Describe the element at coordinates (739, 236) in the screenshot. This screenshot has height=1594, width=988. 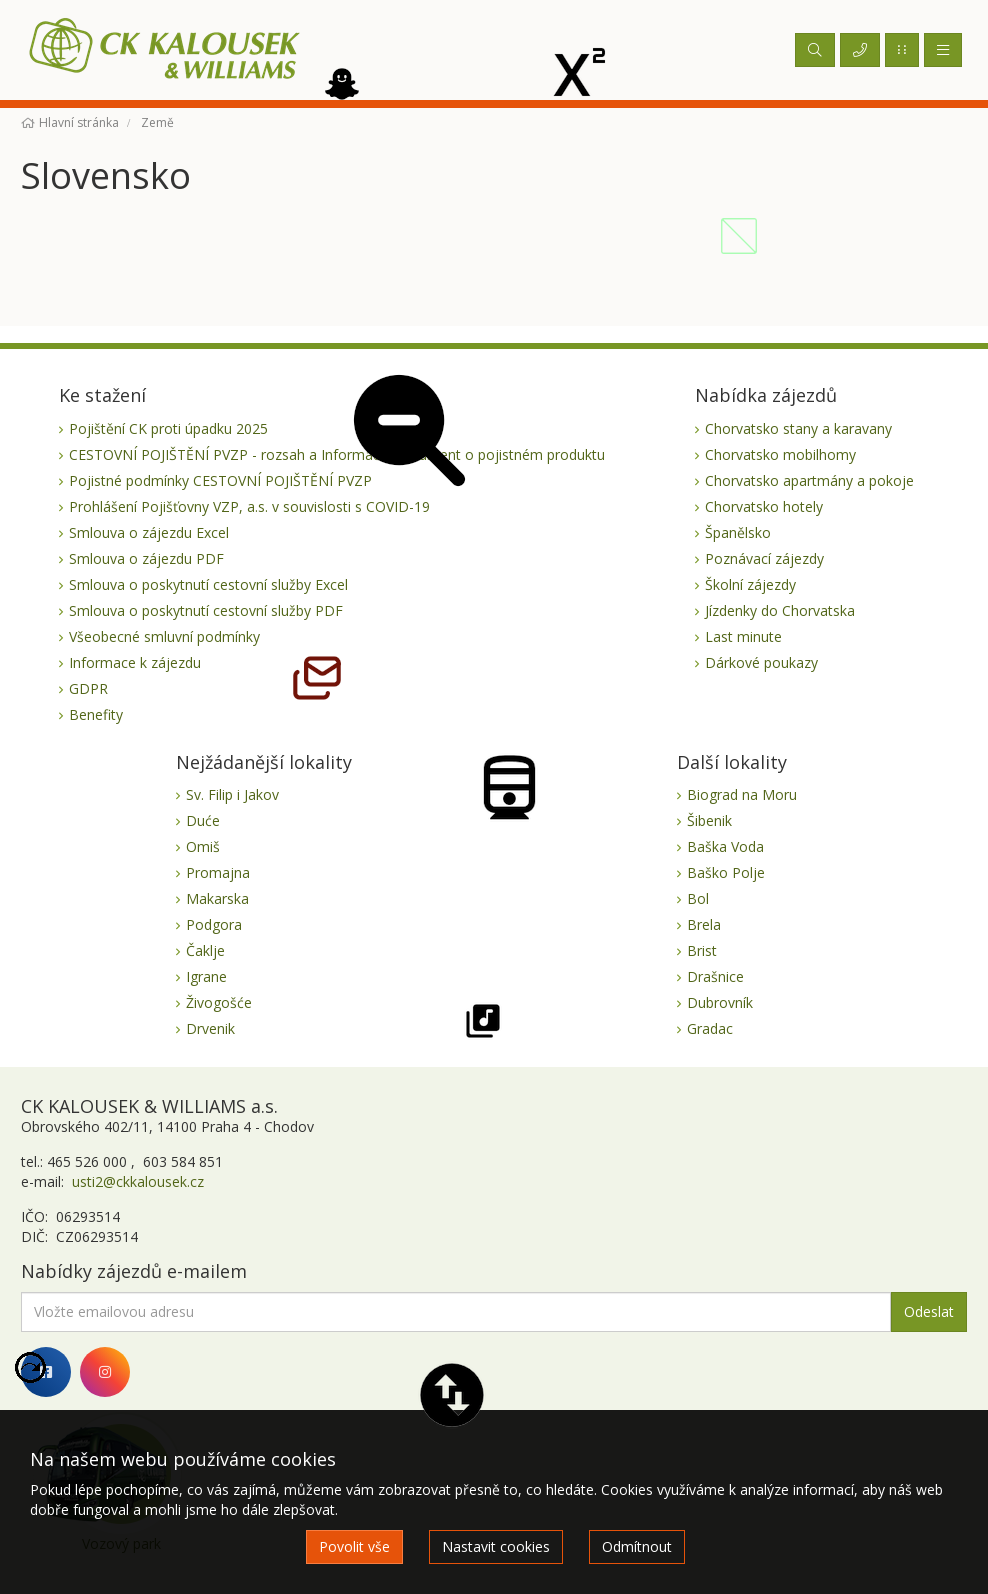
I see `placeholder for missing or unloaded image content` at that location.